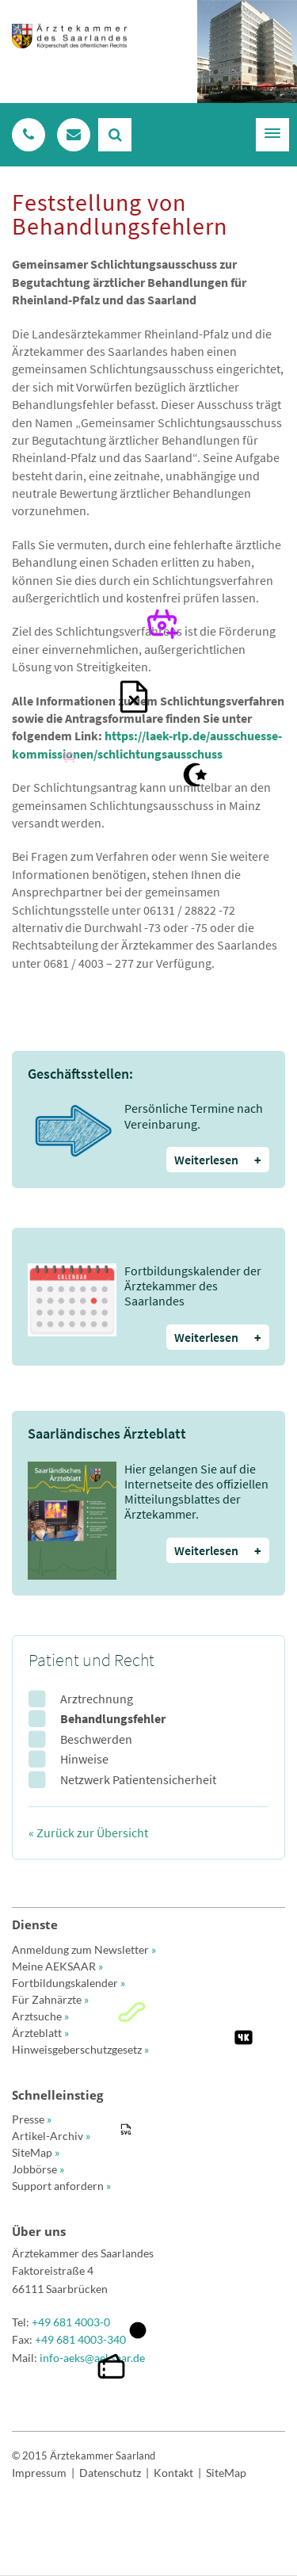  I want to click on indicates islamic religious content or settings, so click(195, 774).